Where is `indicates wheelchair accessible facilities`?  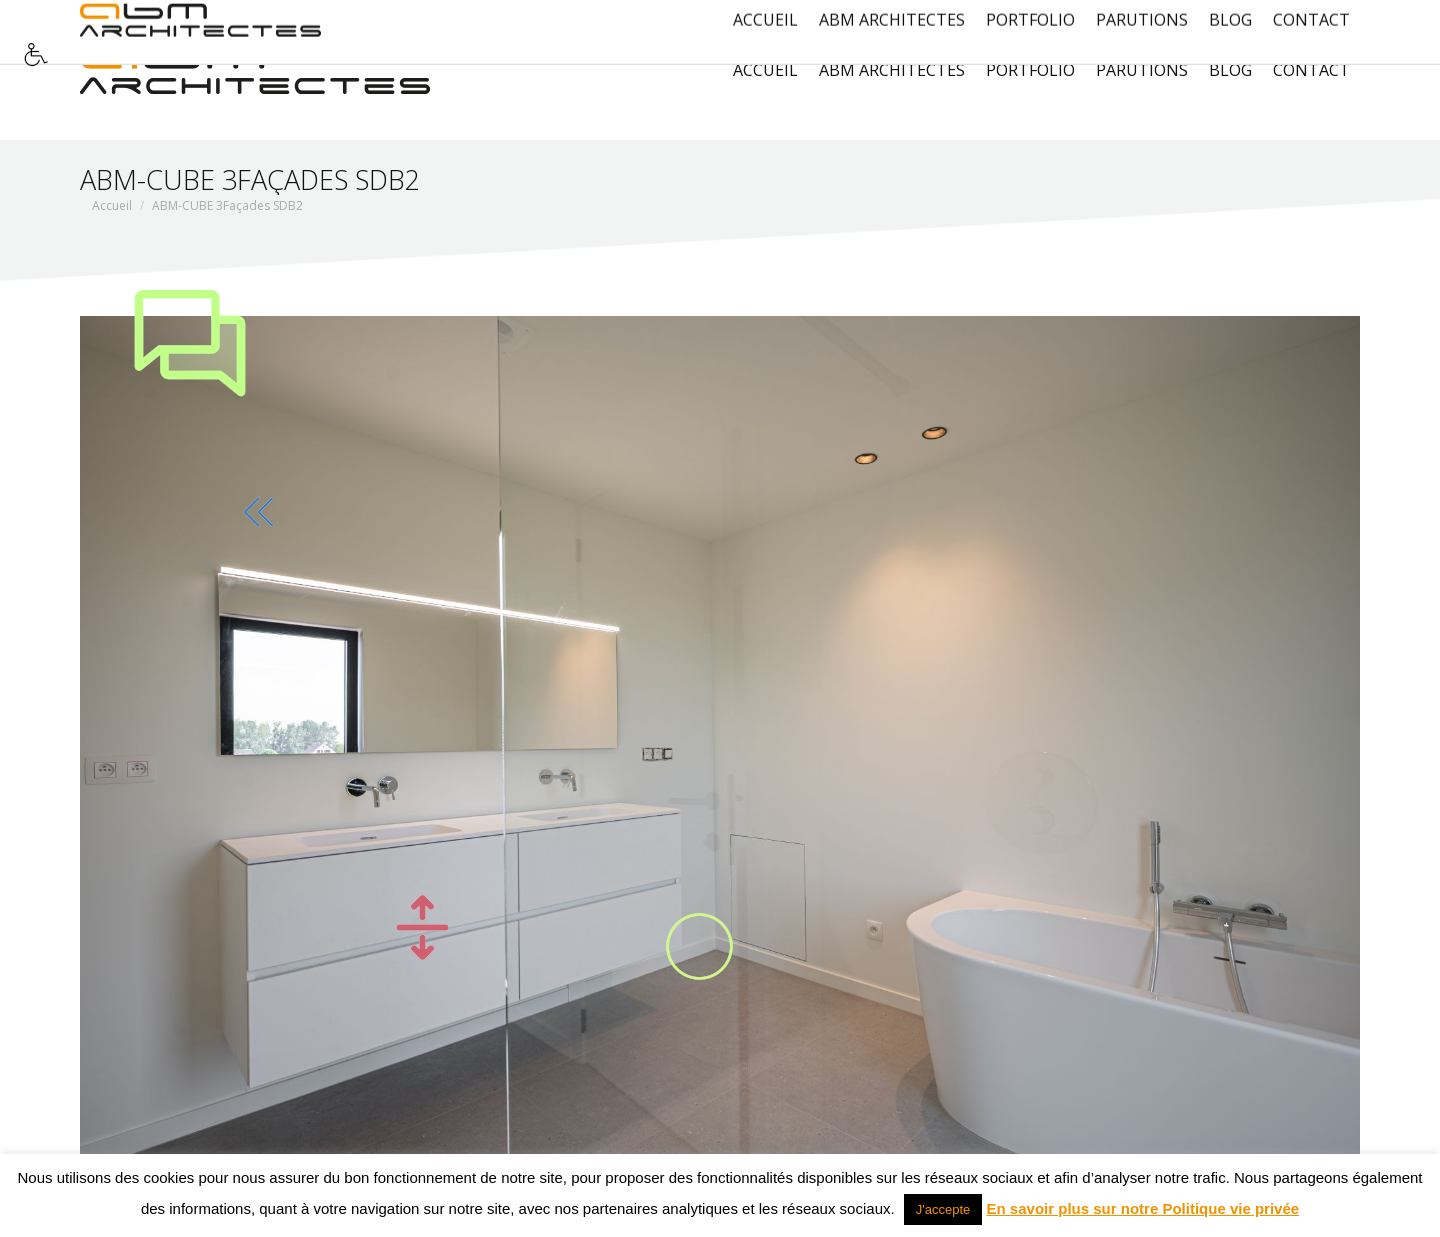 indicates wheelchair accessible facilities is located at coordinates (34, 55).